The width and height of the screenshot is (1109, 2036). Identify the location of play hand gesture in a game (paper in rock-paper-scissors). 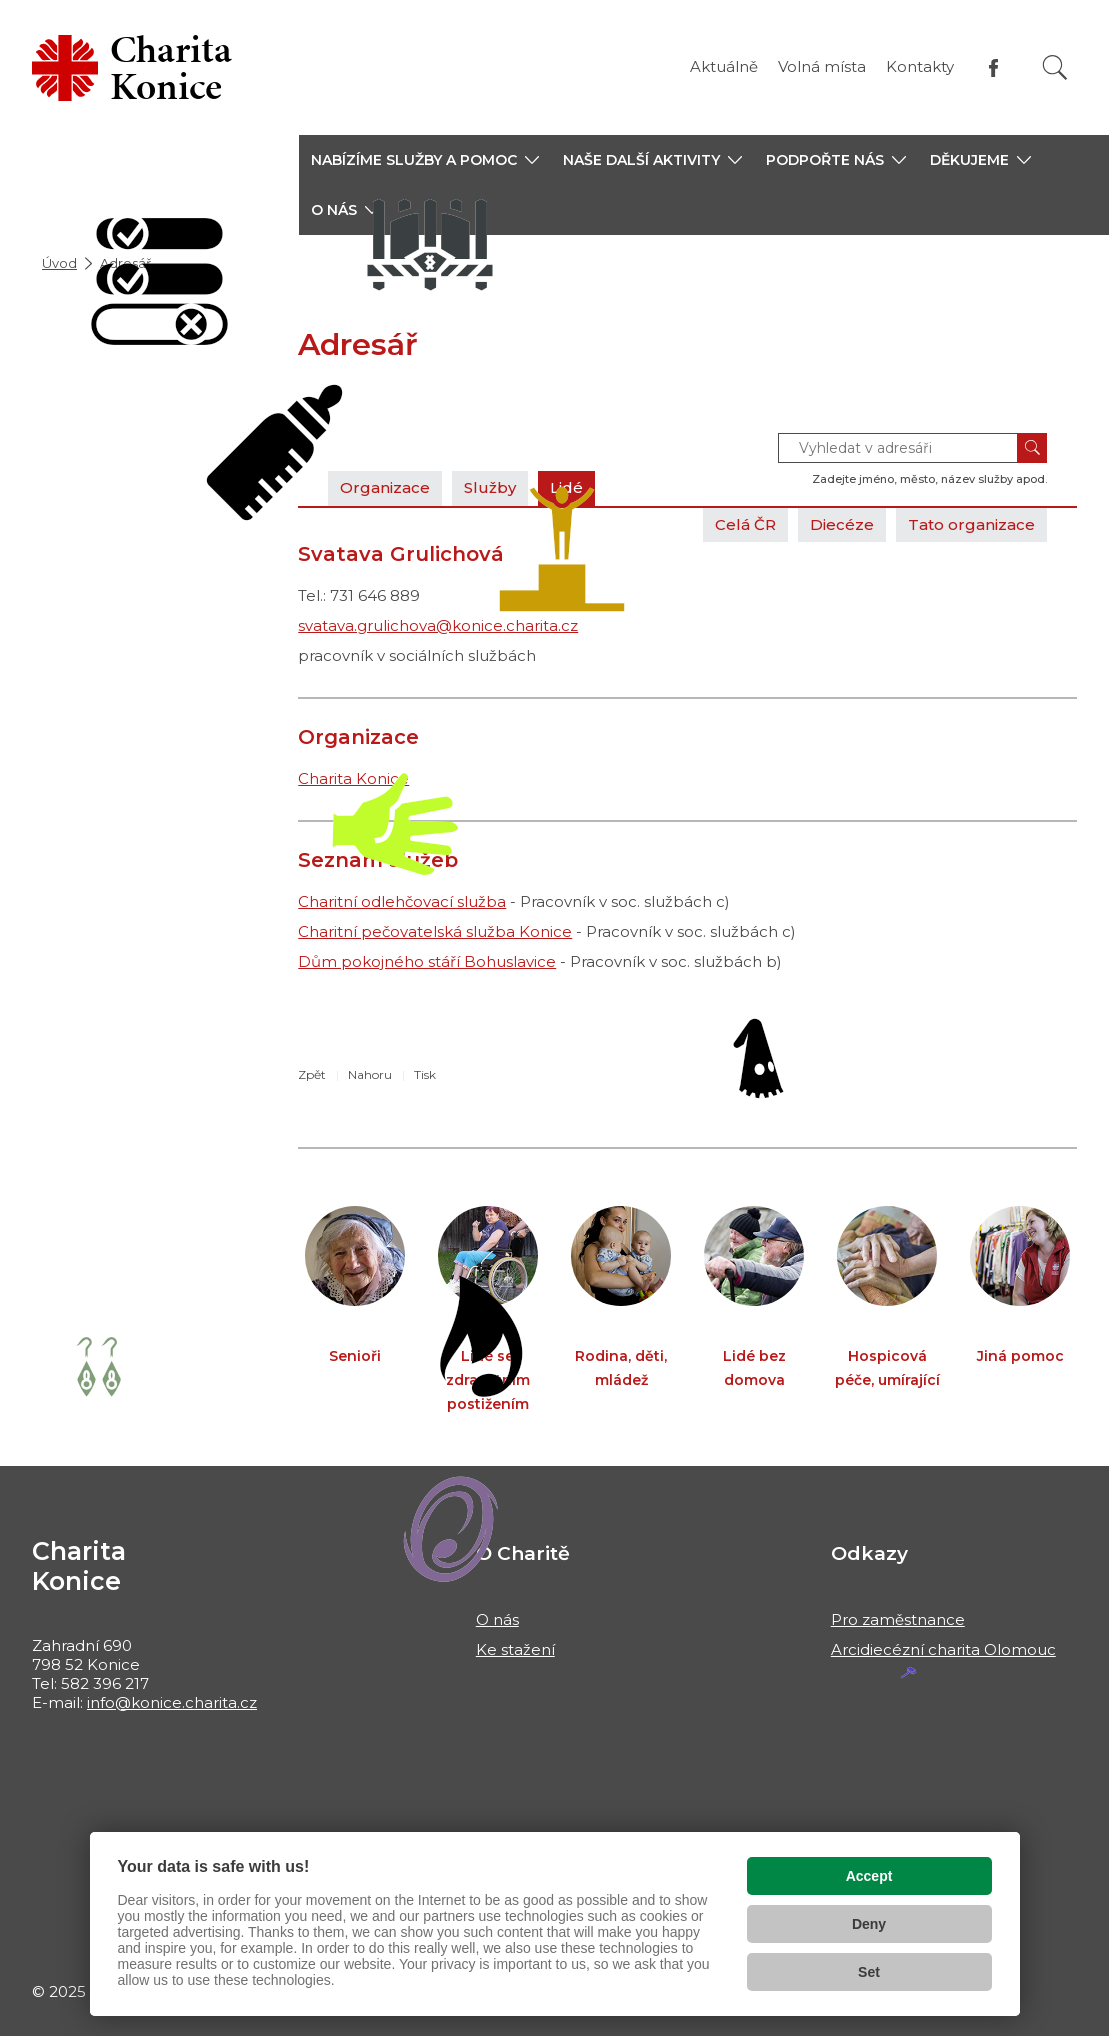
(396, 819).